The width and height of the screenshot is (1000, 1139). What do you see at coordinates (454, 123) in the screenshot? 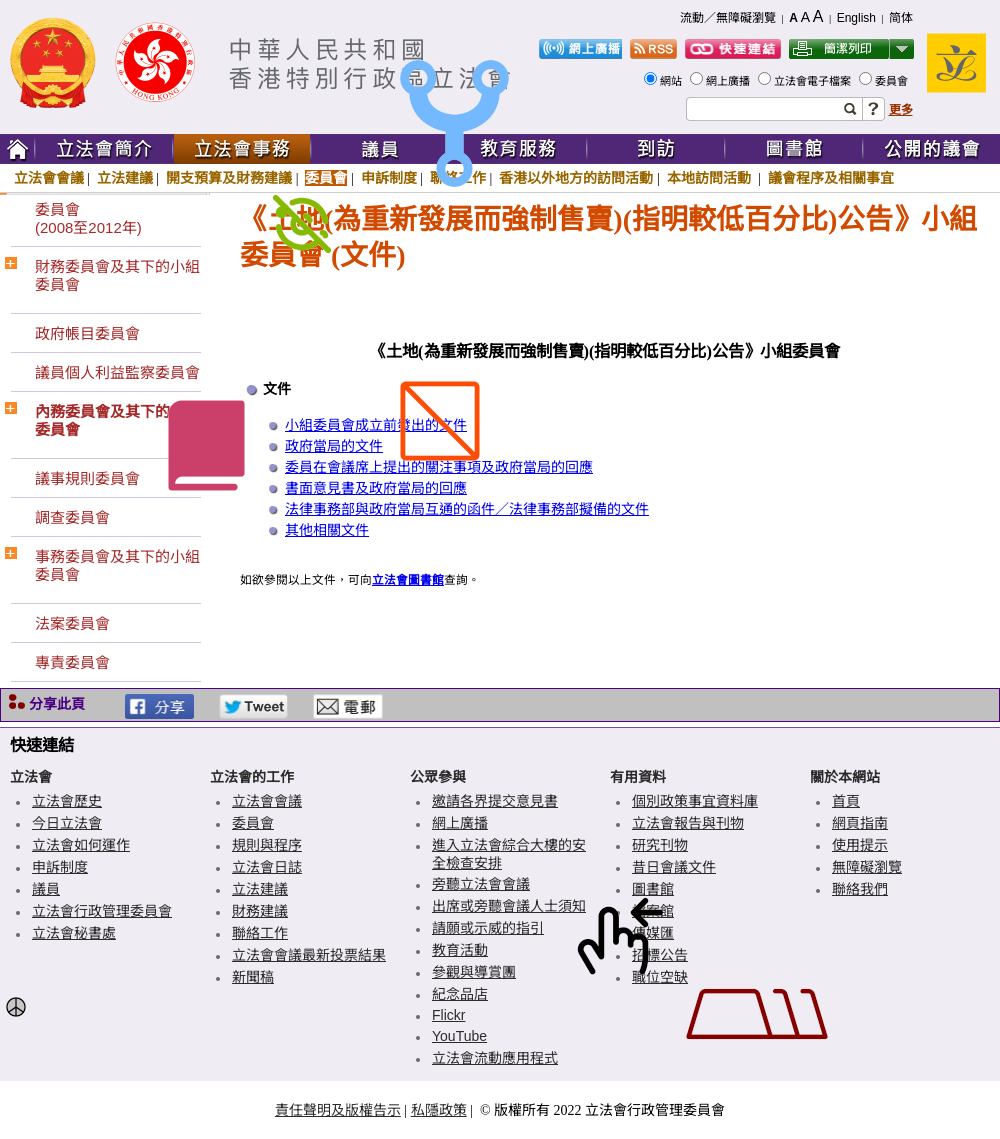
I see `view git branch network or commit history` at bounding box center [454, 123].